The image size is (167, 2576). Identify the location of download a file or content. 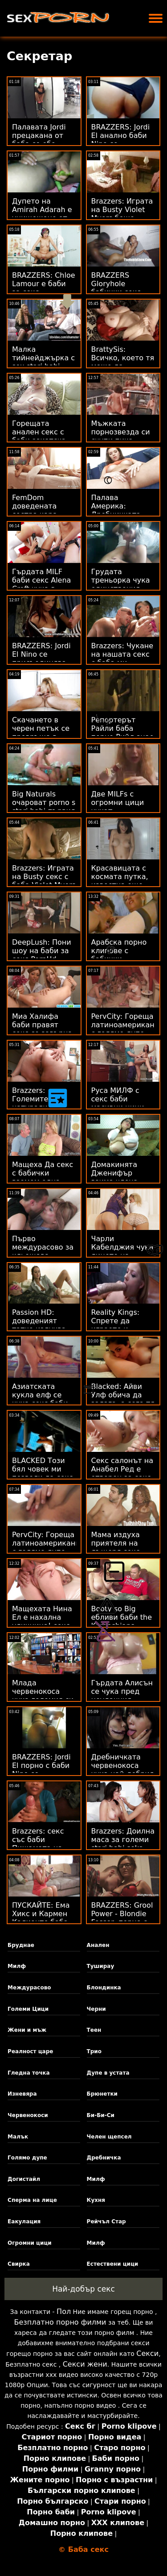
(67, 301).